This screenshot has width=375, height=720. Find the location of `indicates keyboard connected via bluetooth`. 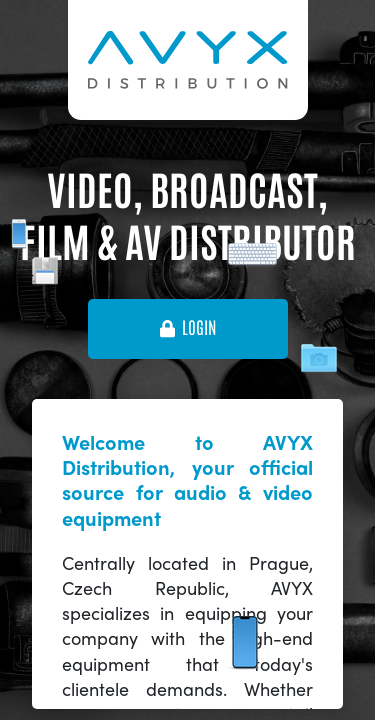

indicates keyboard connected via bluetooth is located at coordinates (252, 254).